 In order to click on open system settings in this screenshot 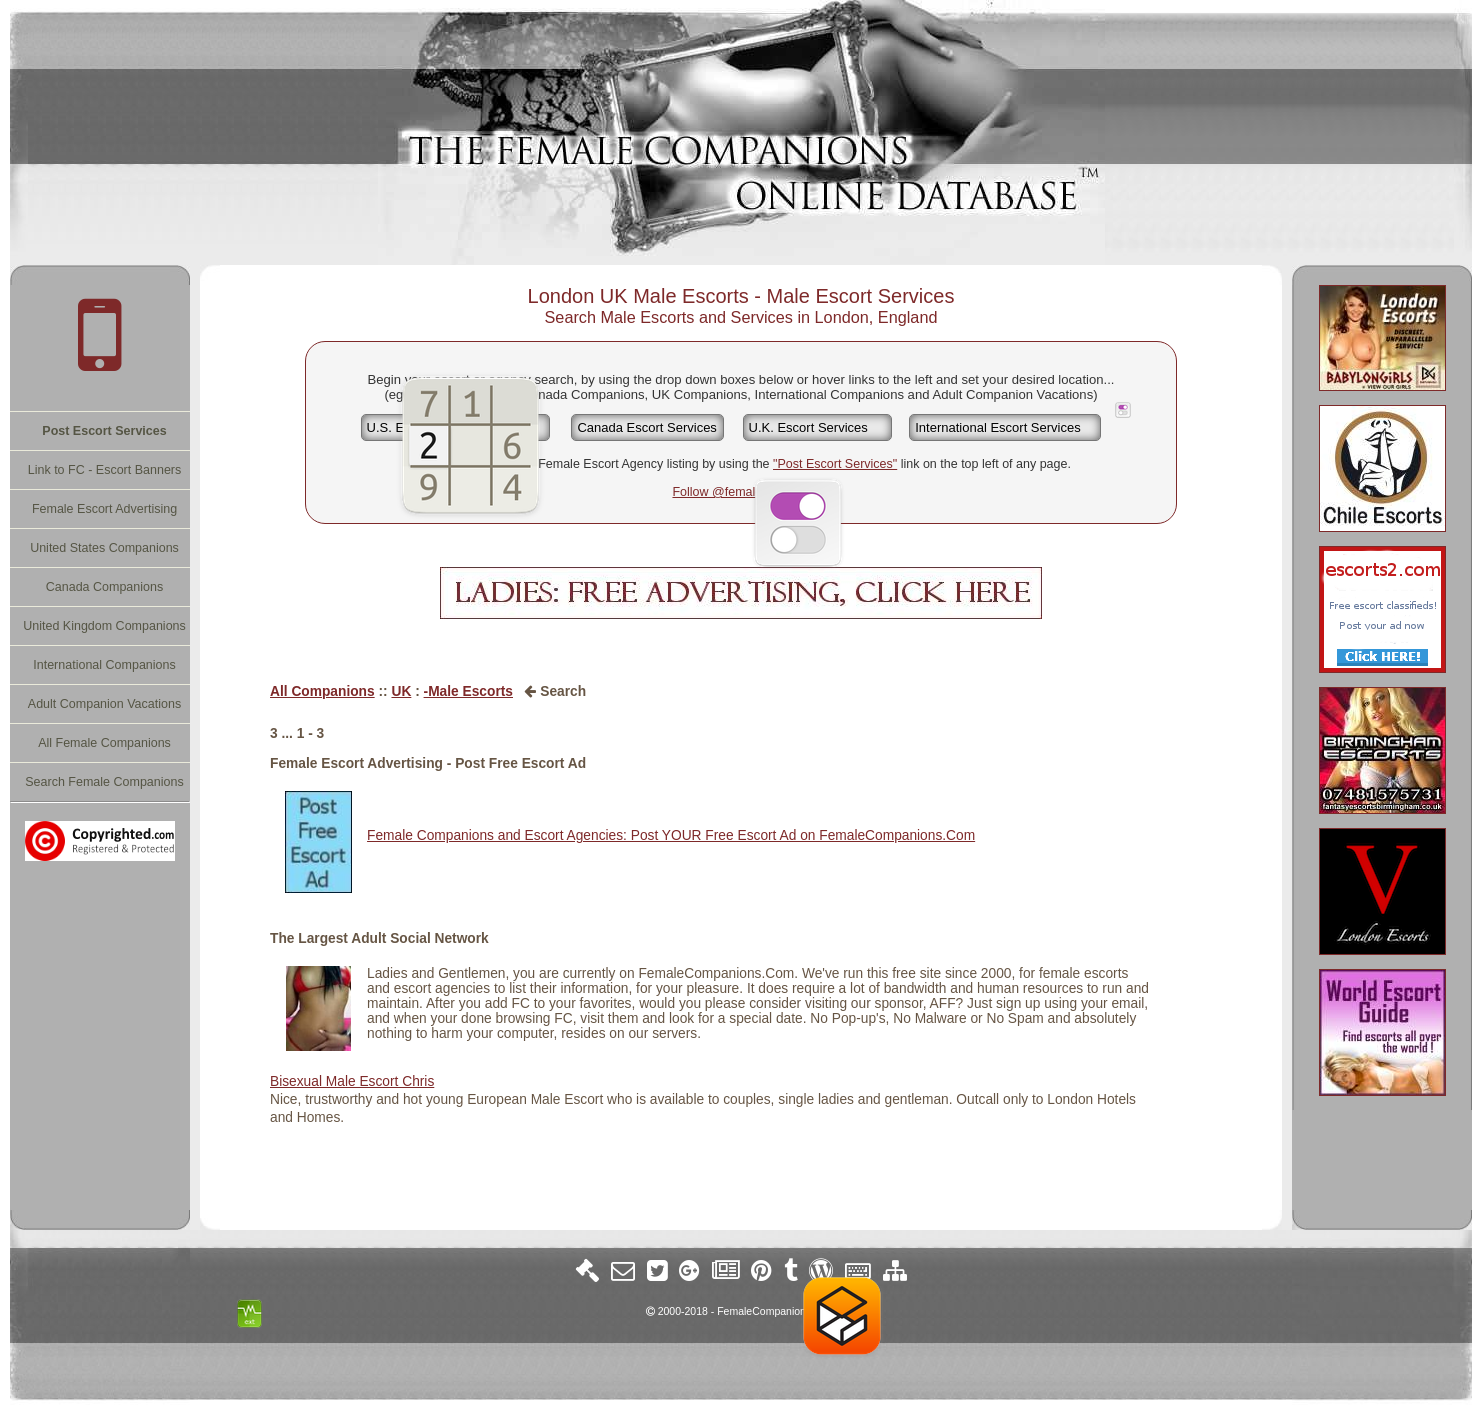, I will do `click(1123, 410)`.